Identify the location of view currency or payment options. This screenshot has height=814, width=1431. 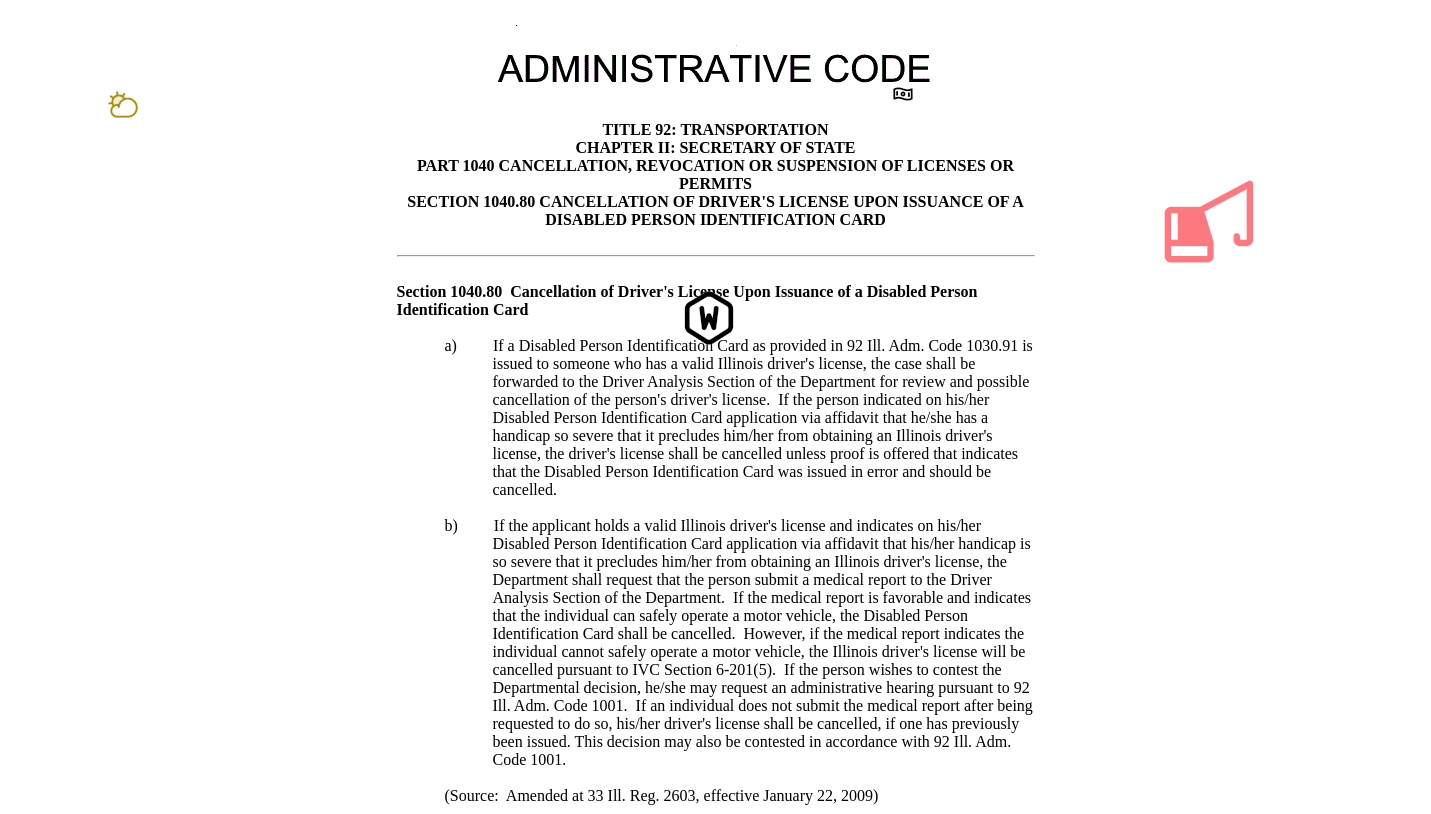
(903, 94).